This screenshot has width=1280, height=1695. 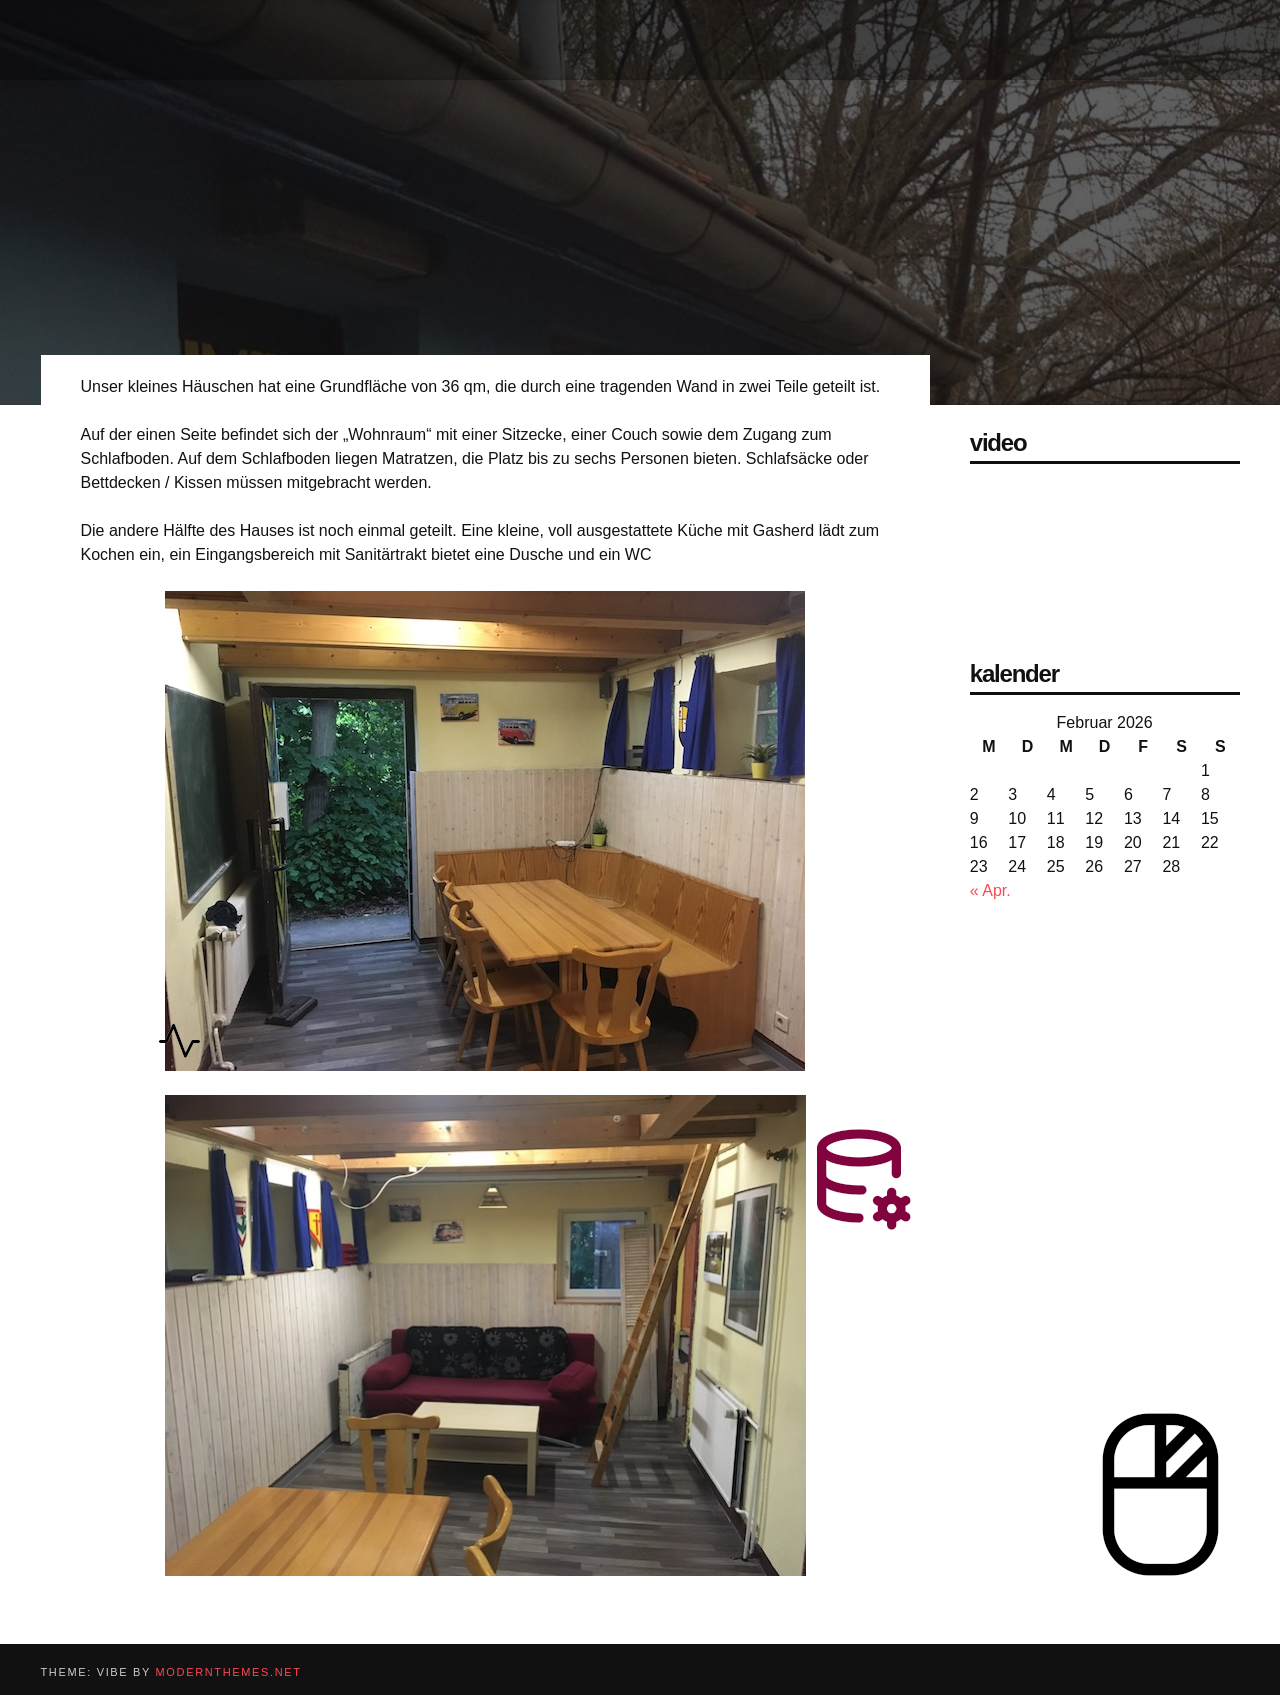 What do you see at coordinates (1160, 1494) in the screenshot?
I see `right-click to open context menu` at bounding box center [1160, 1494].